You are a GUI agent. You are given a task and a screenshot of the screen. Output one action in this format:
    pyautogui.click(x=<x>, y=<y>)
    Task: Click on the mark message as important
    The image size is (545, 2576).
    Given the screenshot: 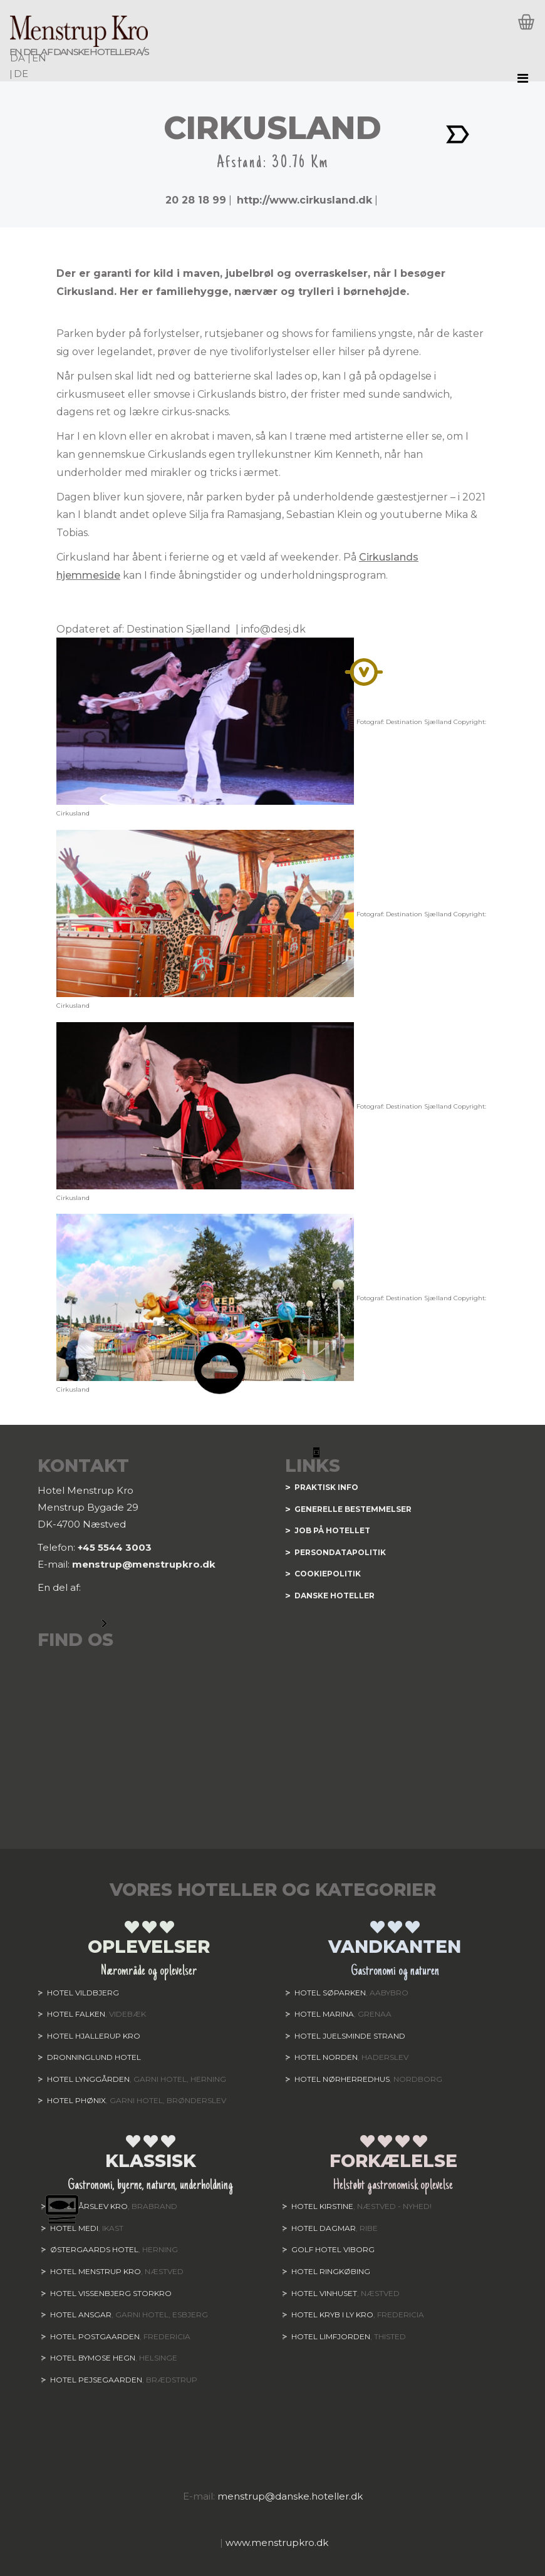 What is the action you would take?
    pyautogui.click(x=457, y=134)
    